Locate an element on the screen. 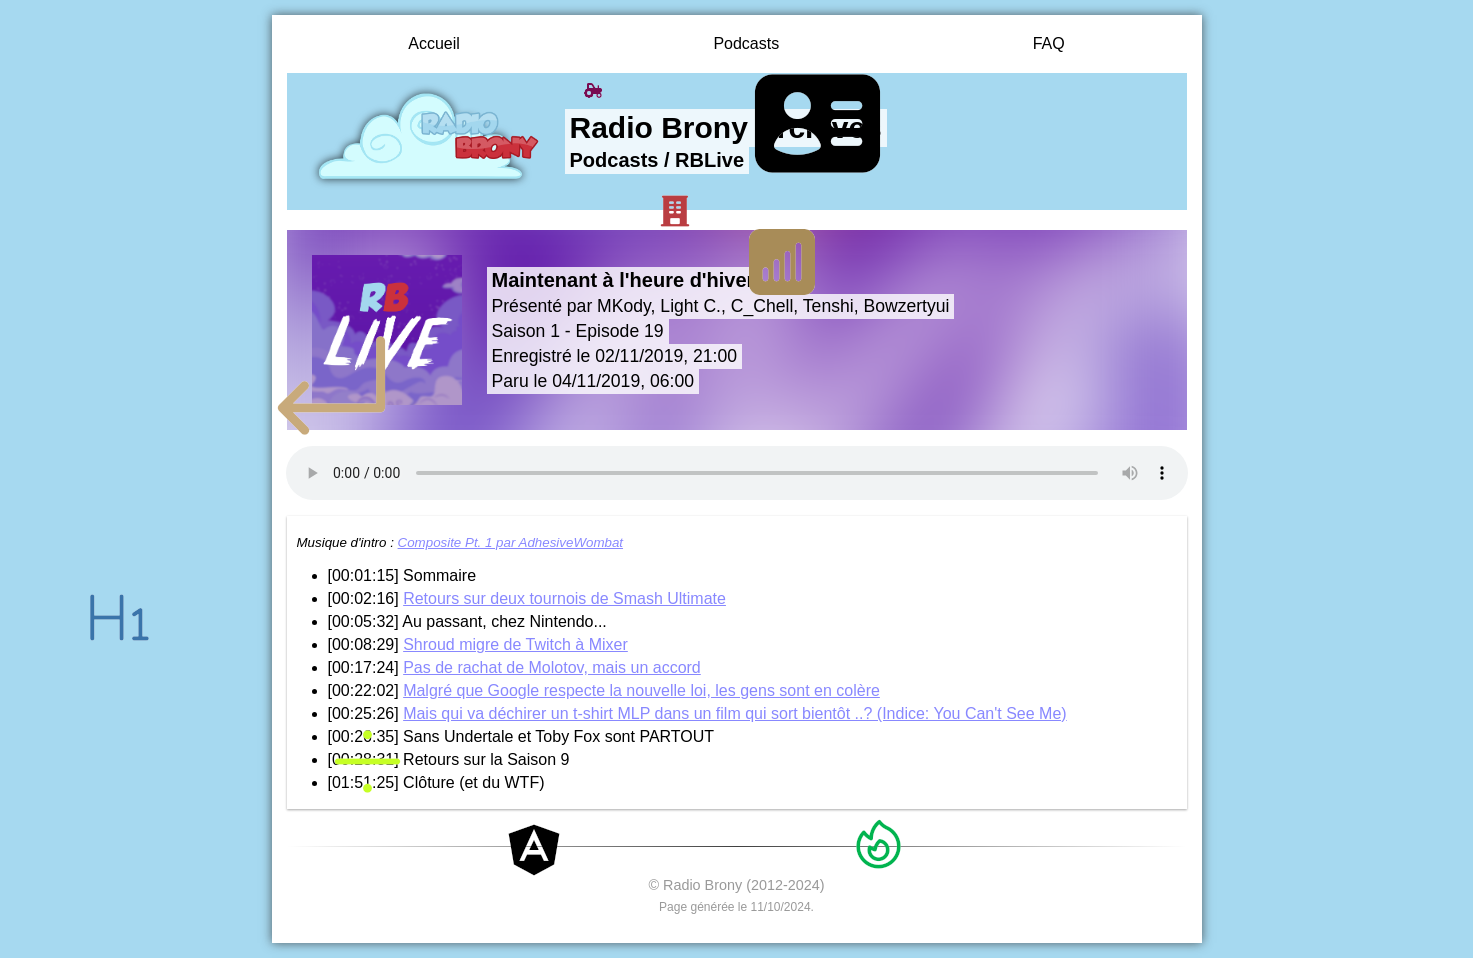 The width and height of the screenshot is (1473, 958). return to previous line or entry is located at coordinates (331, 385).